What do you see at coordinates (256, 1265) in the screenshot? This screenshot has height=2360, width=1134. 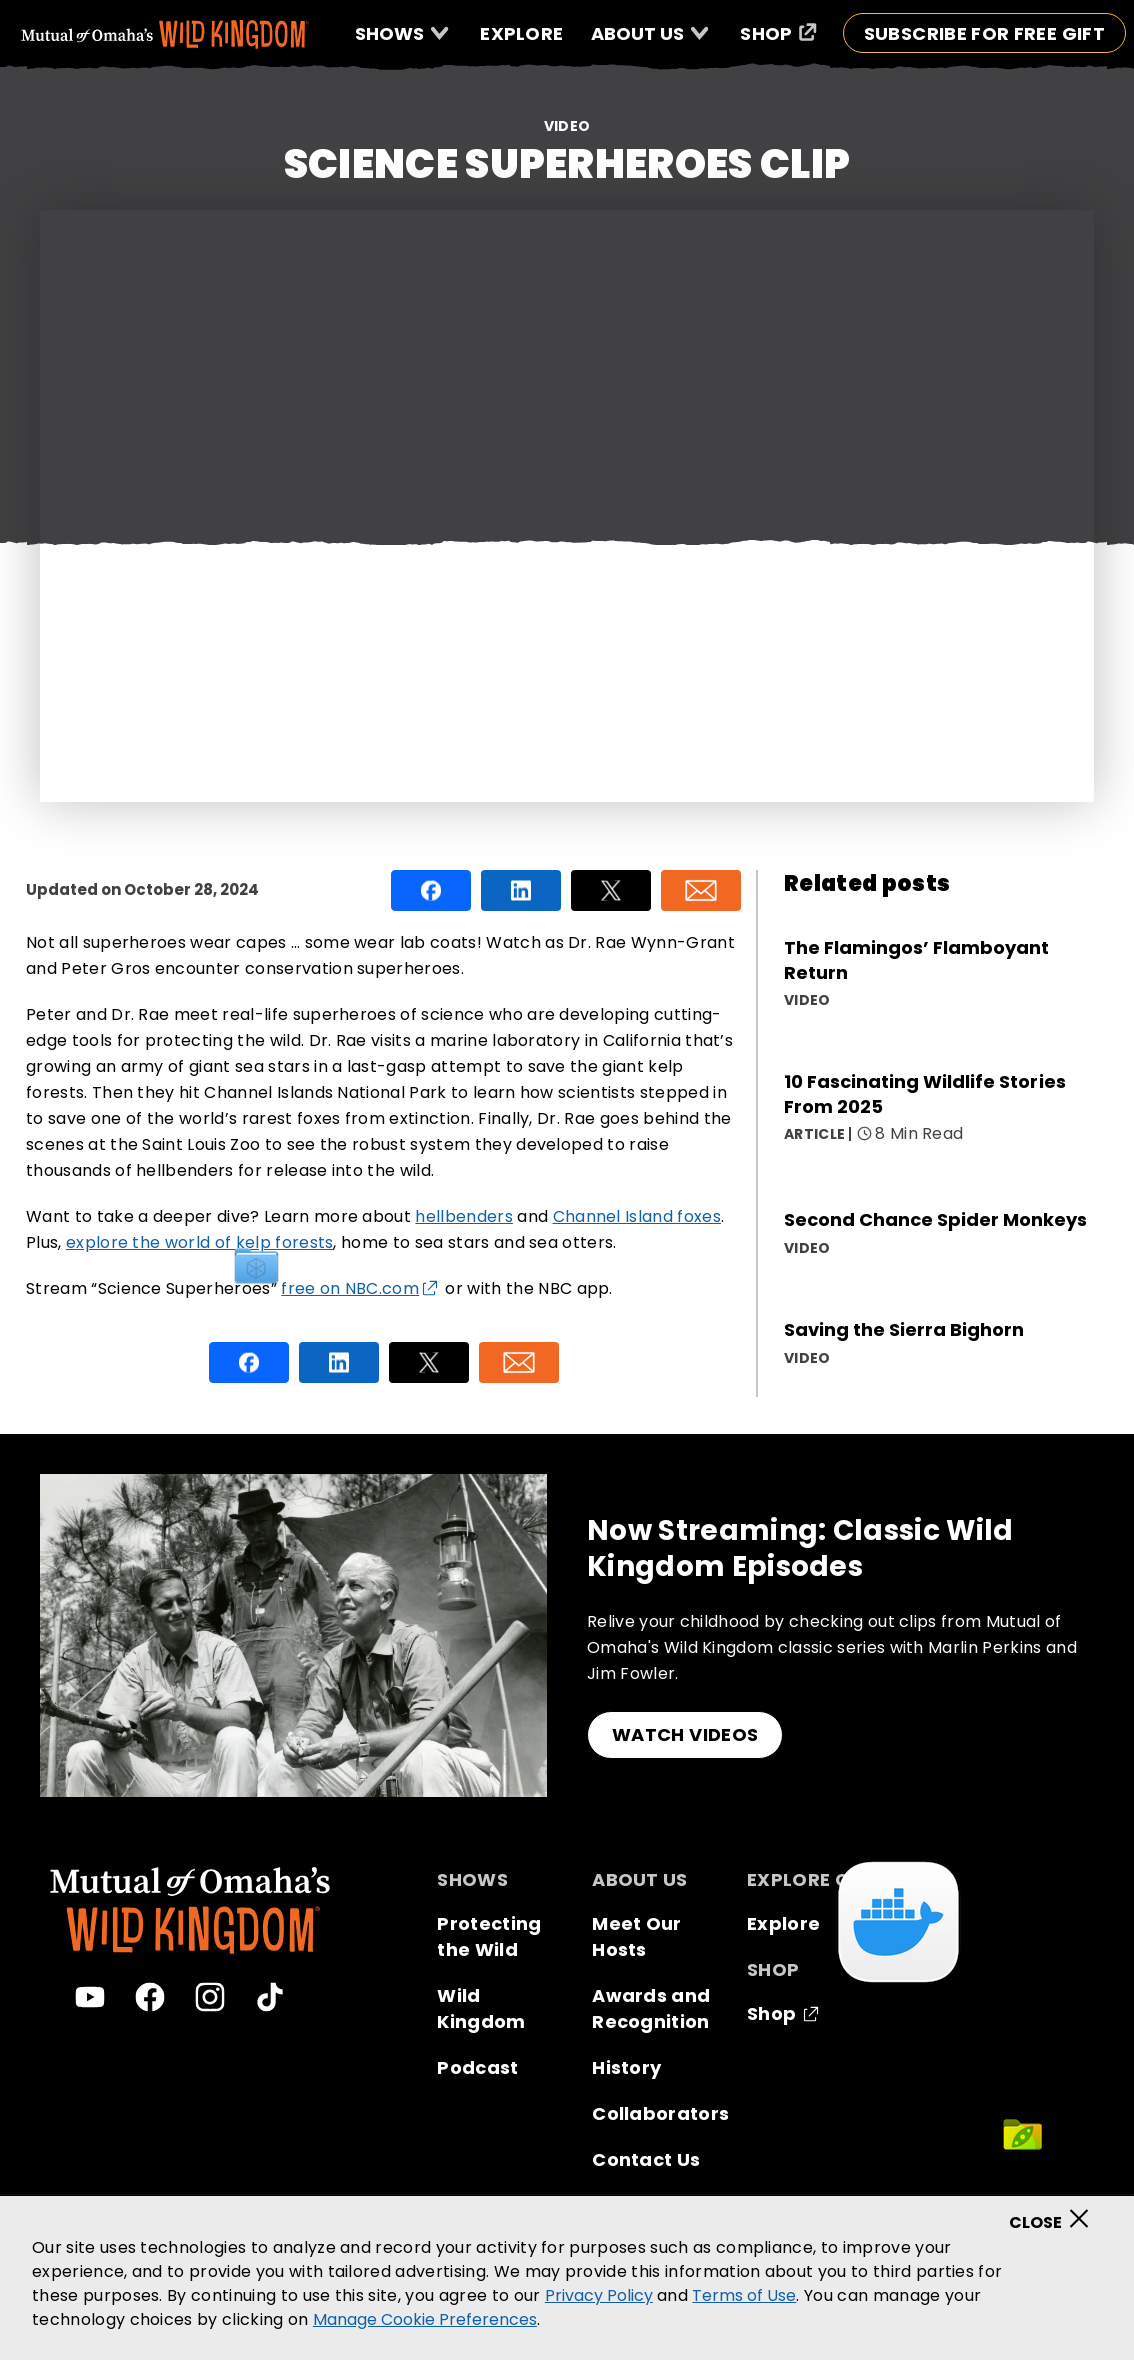 I see `open 3D files folder` at bounding box center [256, 1265].